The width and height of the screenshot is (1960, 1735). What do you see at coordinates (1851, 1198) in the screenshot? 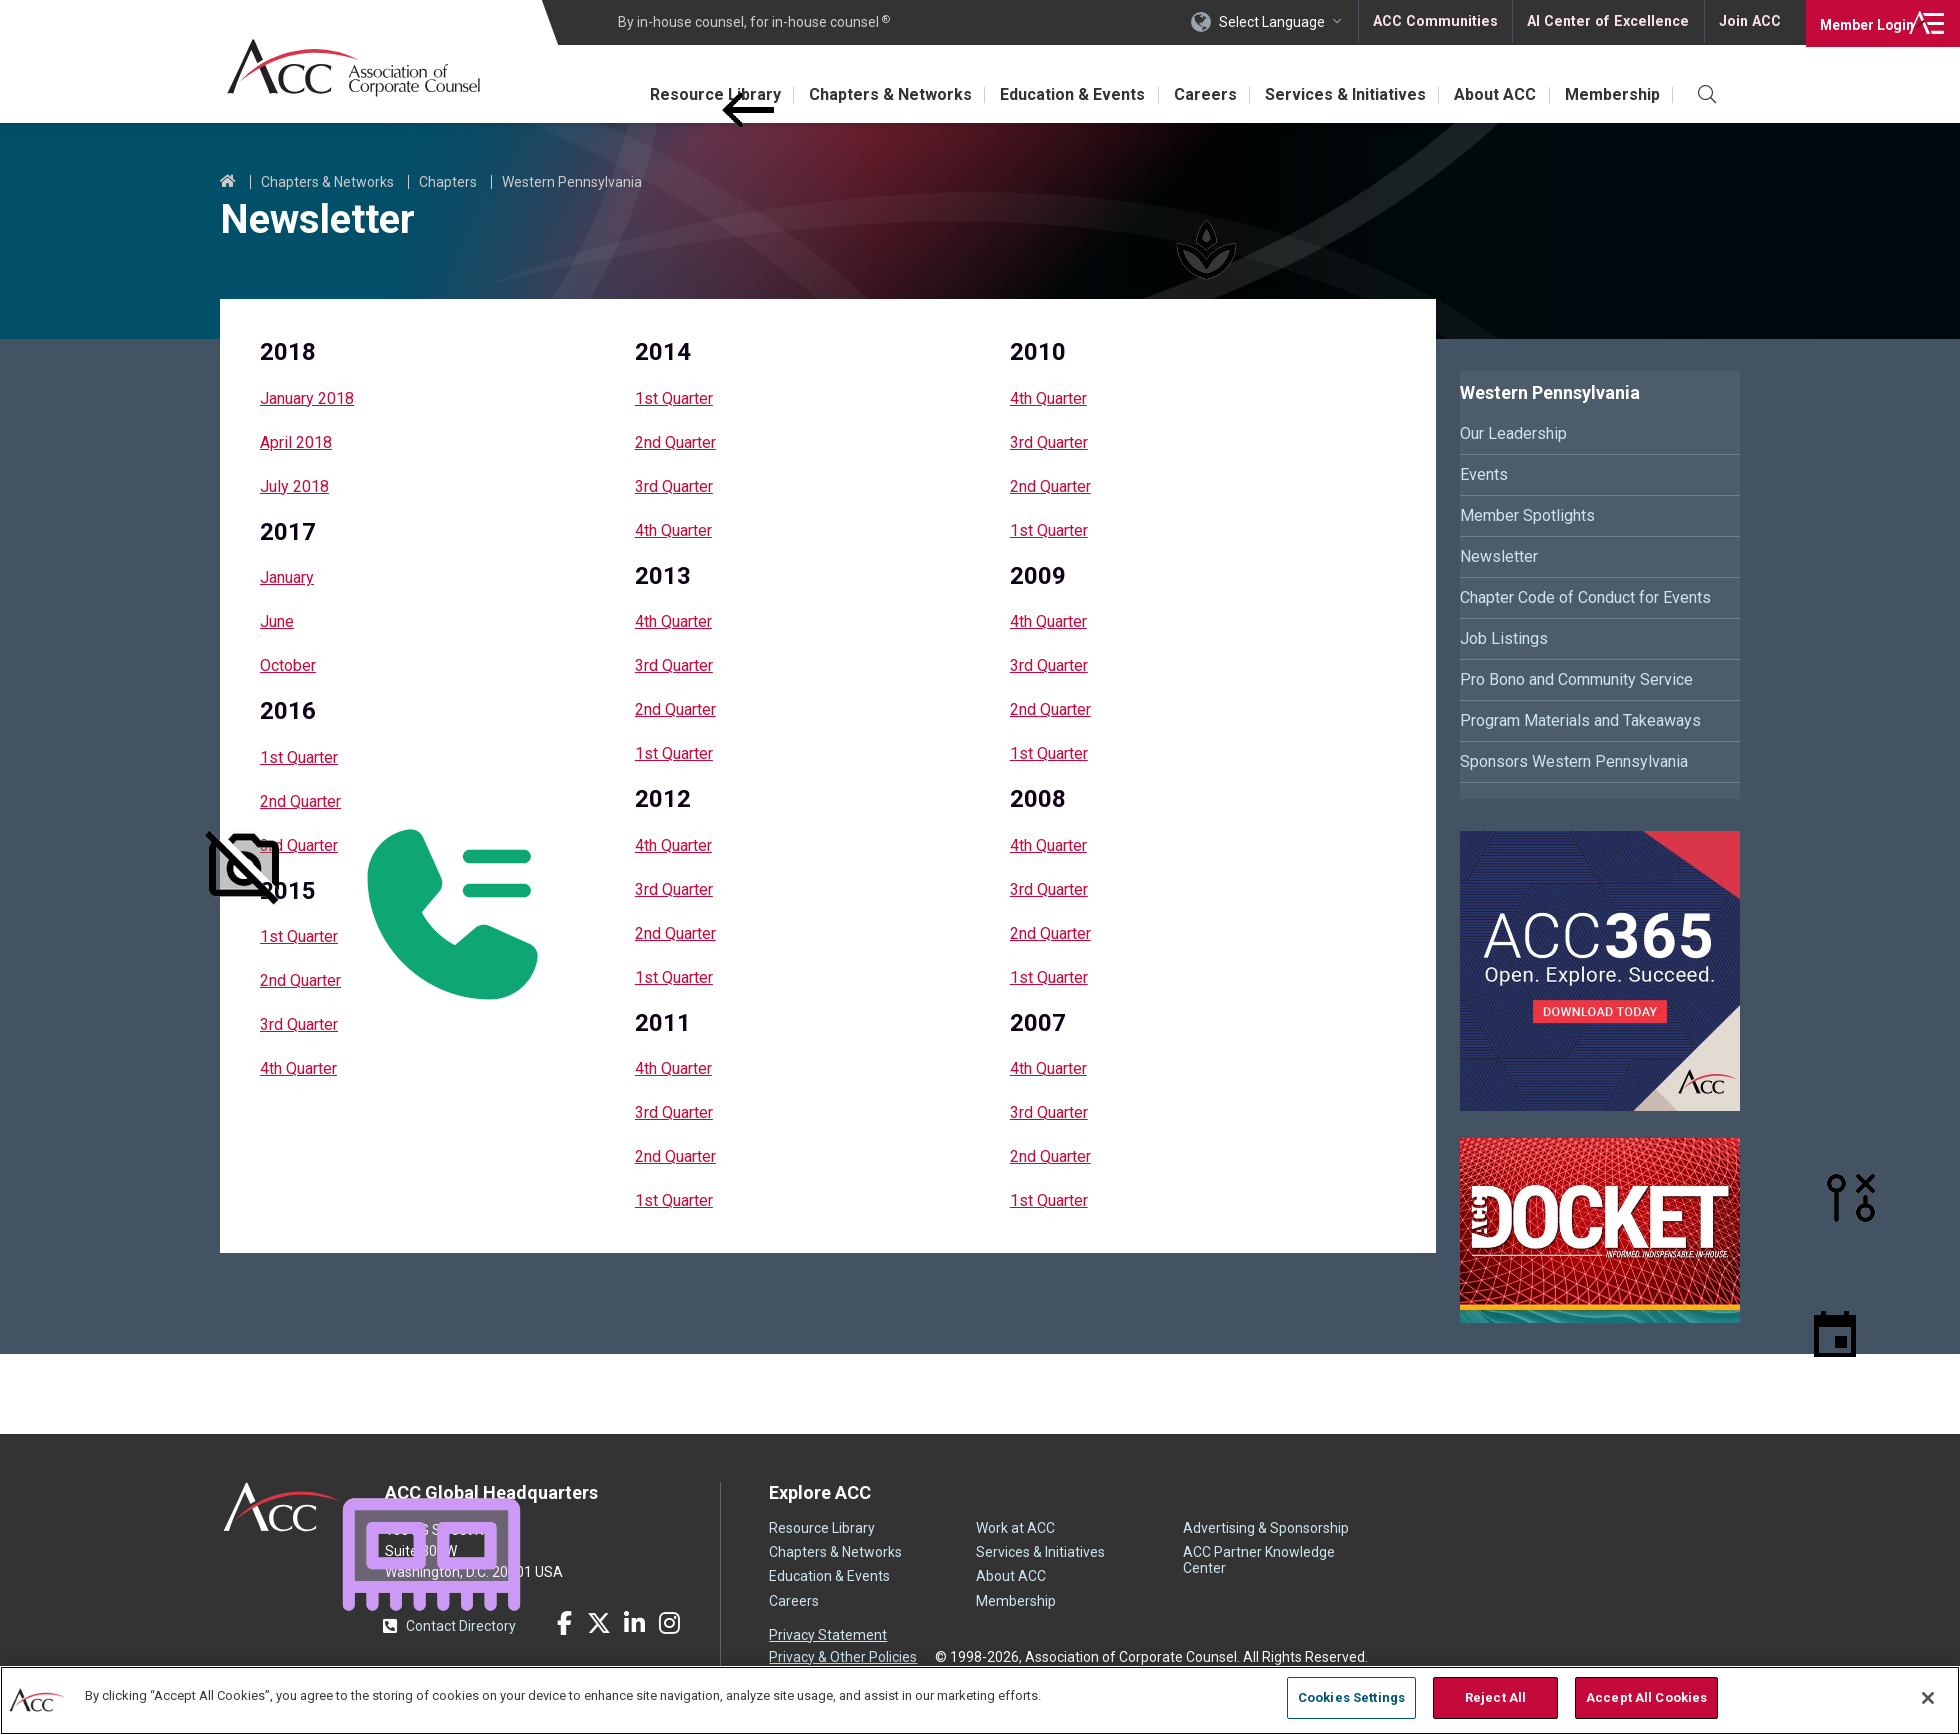
I see `indicates a closed or rejected pull request` at bounding box center [1851, 1198].